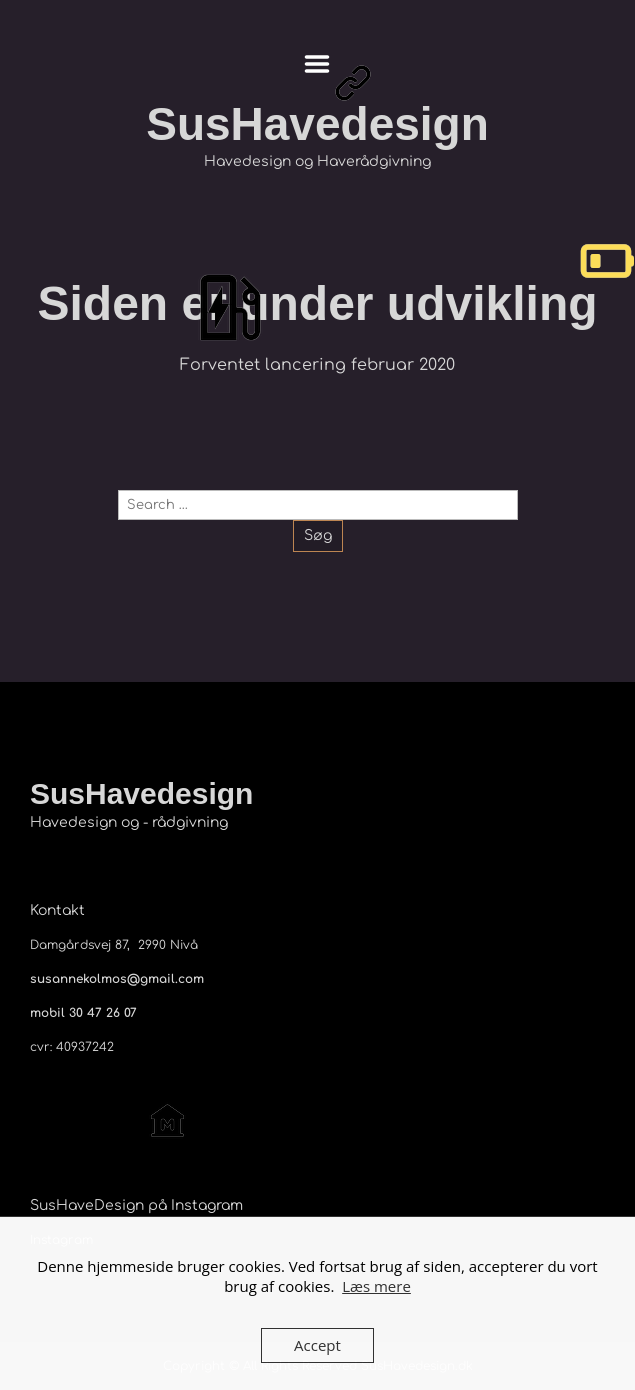 This screenshot has height=1390, width=635. I want to click on find nearby electric vehicle charging stations, so click(229, 307).